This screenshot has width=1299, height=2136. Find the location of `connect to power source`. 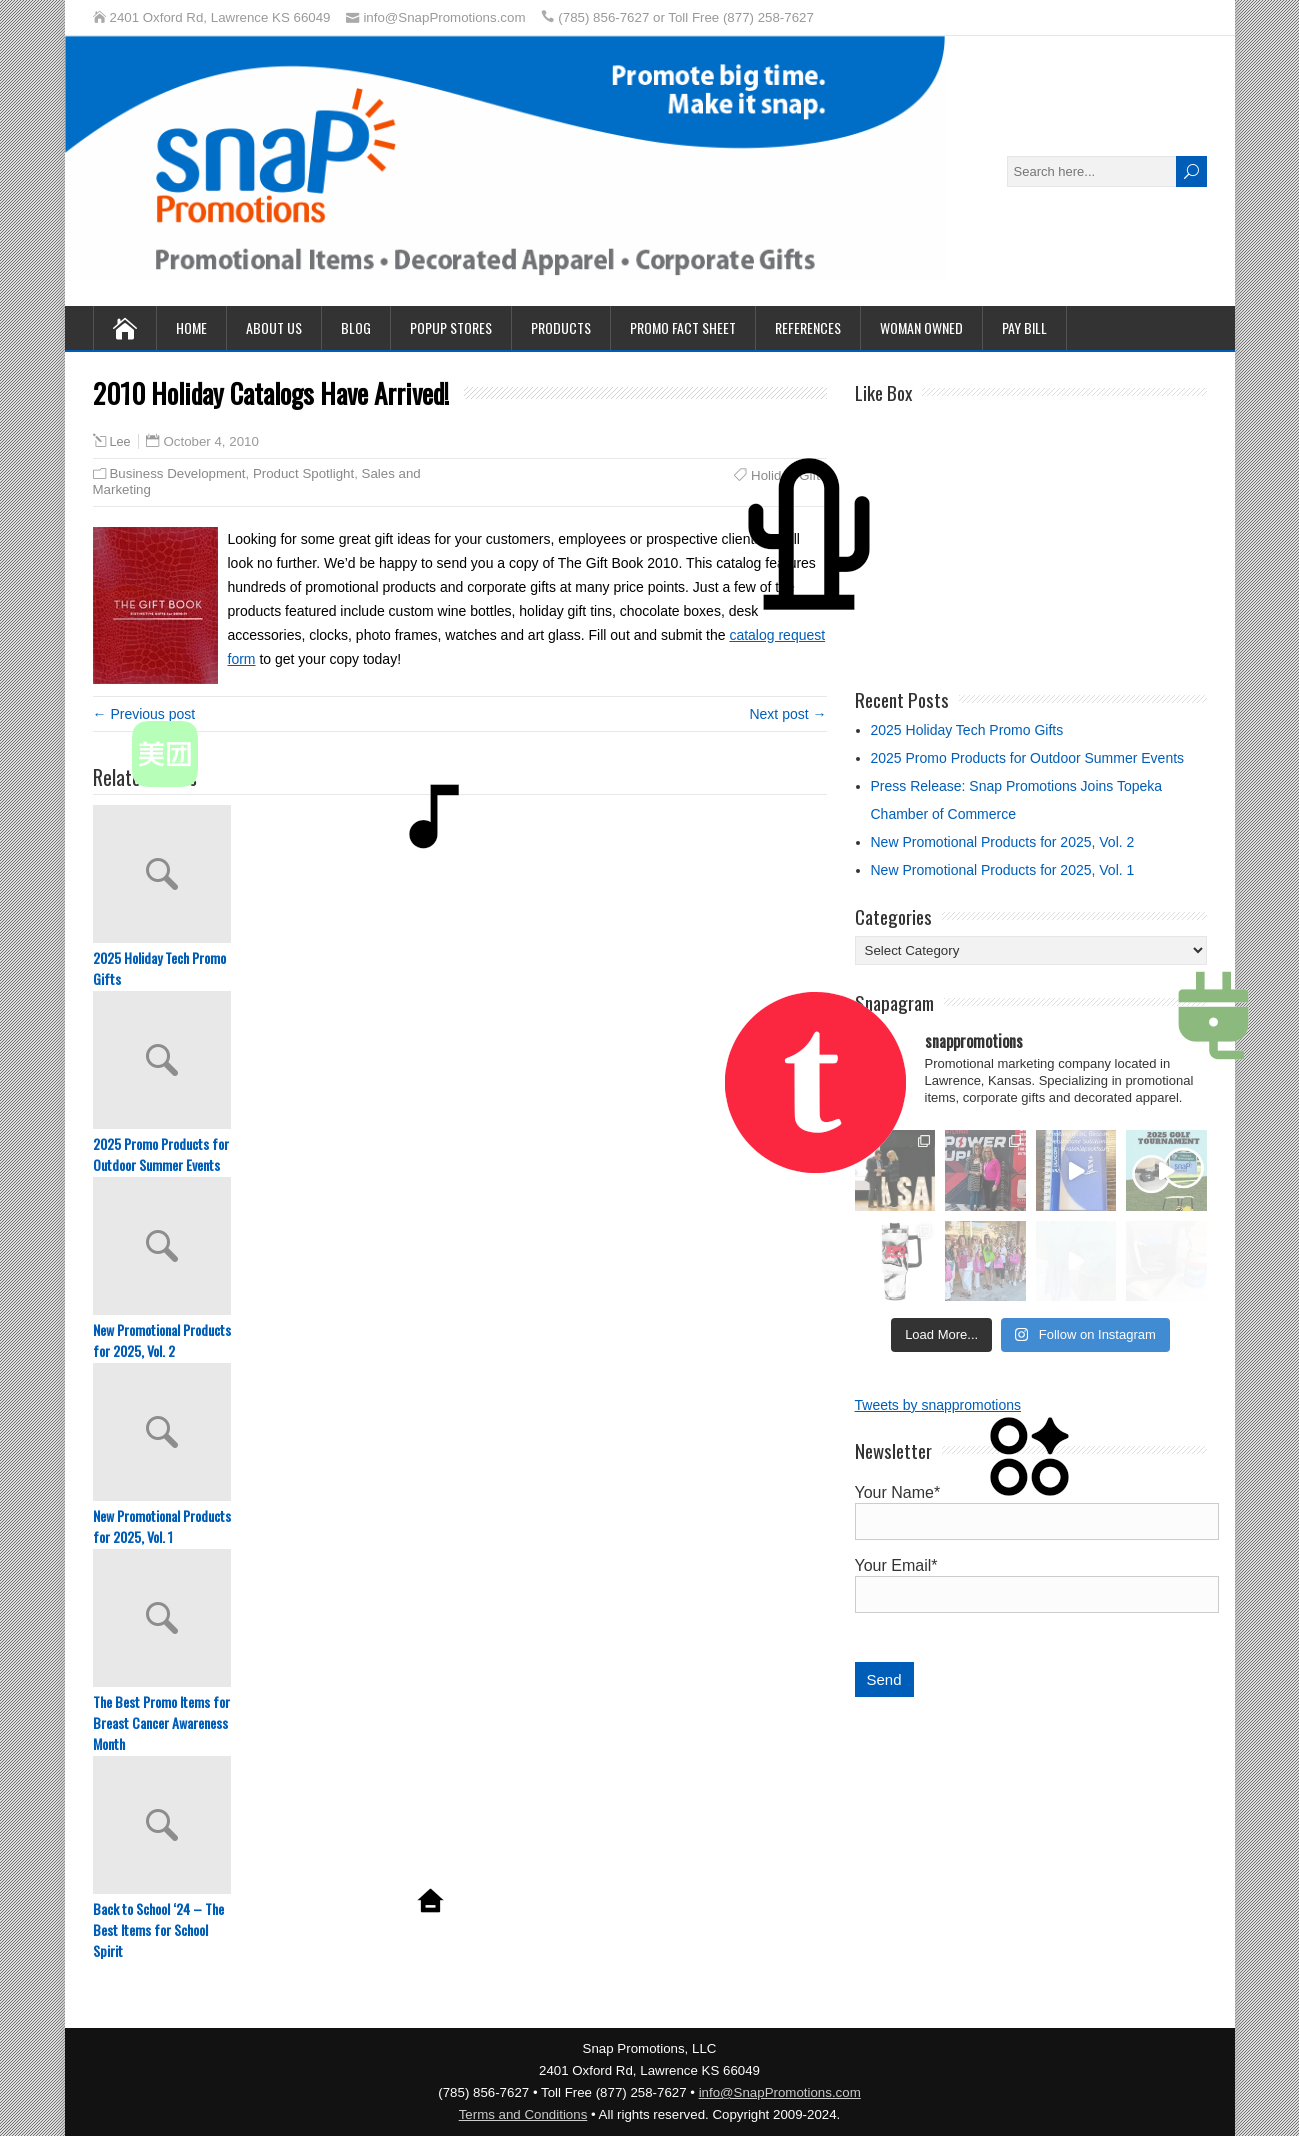

connect to power source is located at coordinates (1213, 1015).